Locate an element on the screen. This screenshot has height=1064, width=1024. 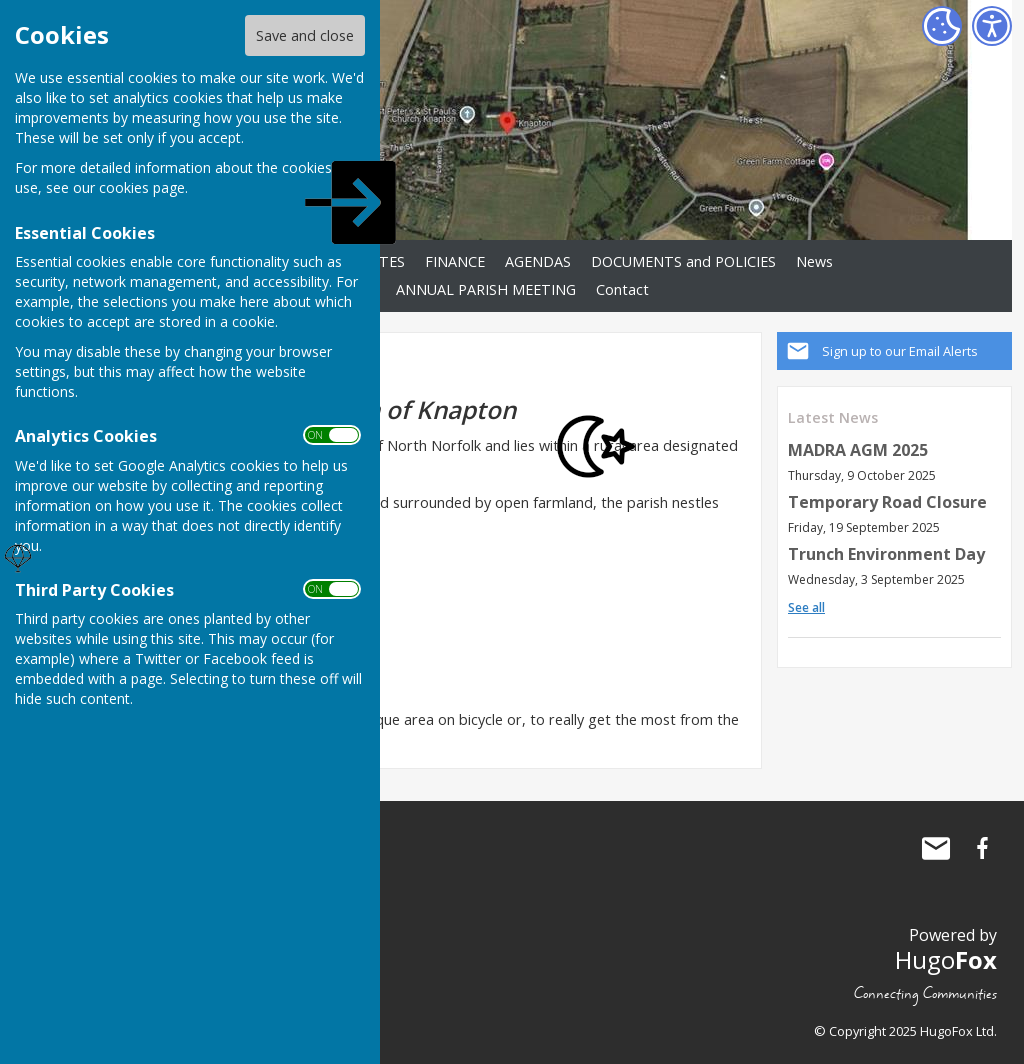
access airdrop or file drop feature is located at coordinates (18, 559).